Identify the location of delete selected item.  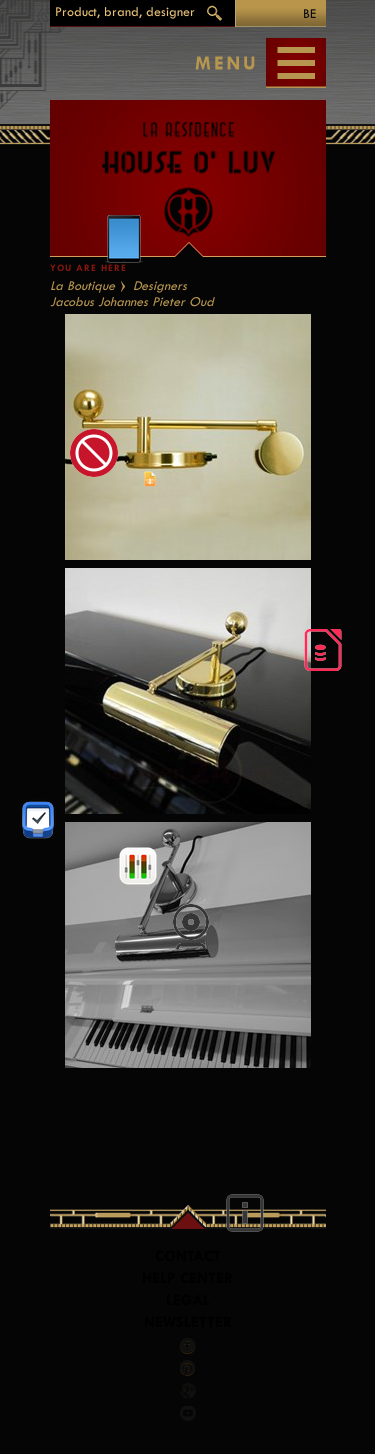
(94, 453).